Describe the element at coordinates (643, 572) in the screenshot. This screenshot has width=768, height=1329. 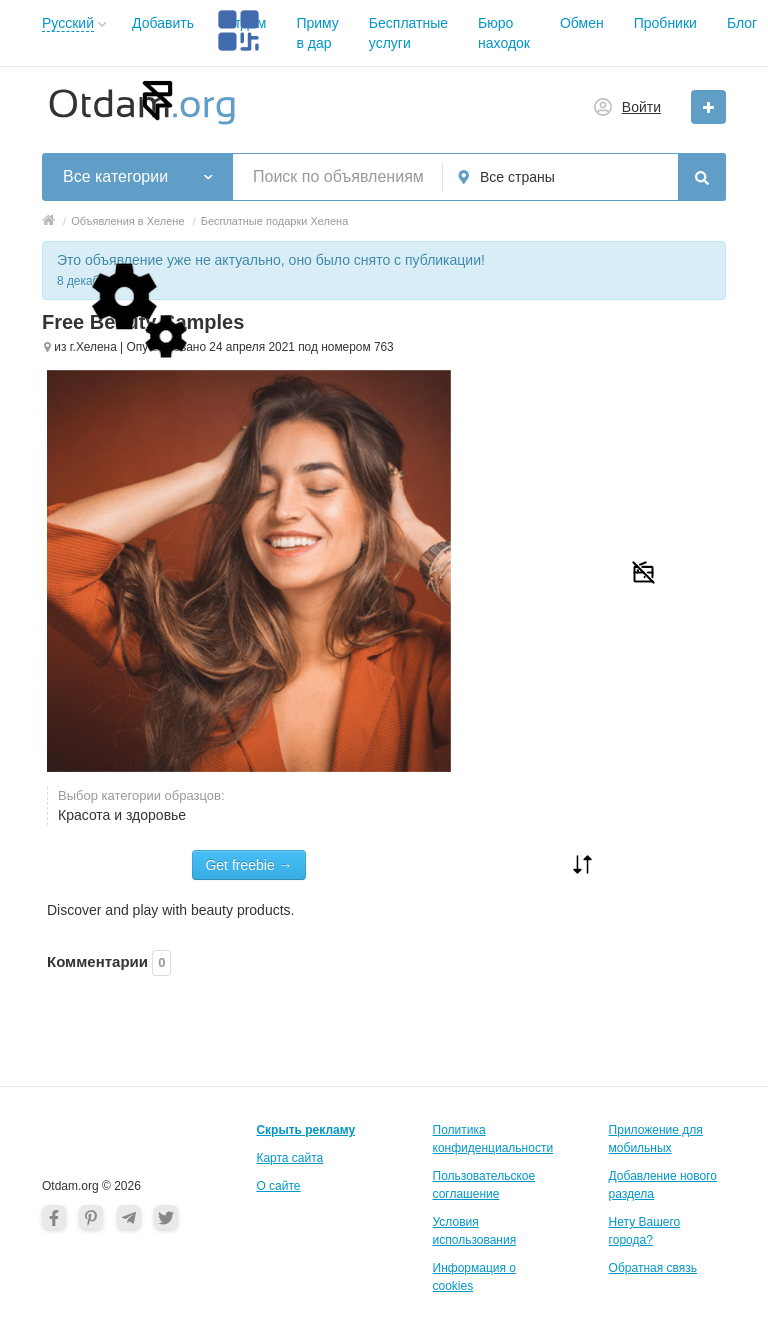
I see `radio or broadcast feature disabled` at that location.